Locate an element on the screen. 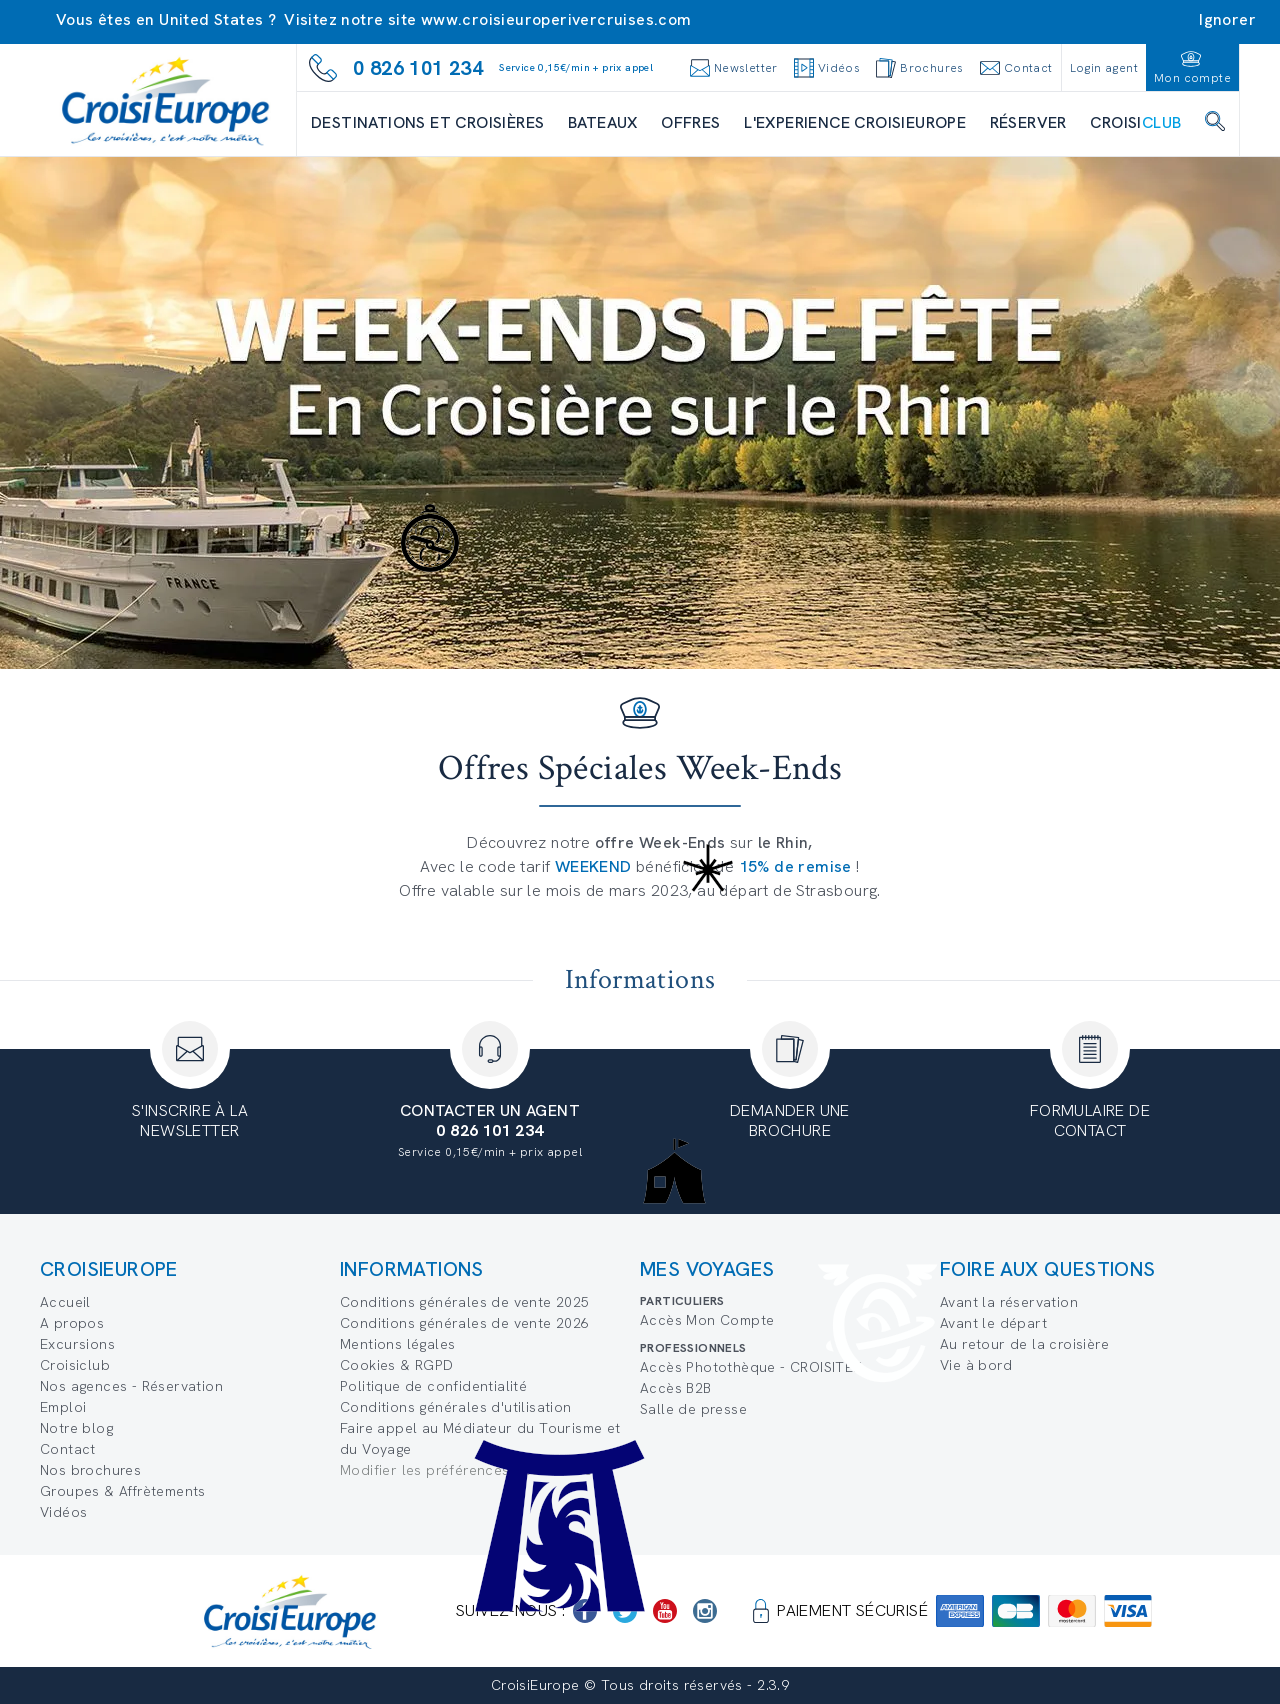  navigate to astronomy or celestial tools is located at coordinates (430, 538).